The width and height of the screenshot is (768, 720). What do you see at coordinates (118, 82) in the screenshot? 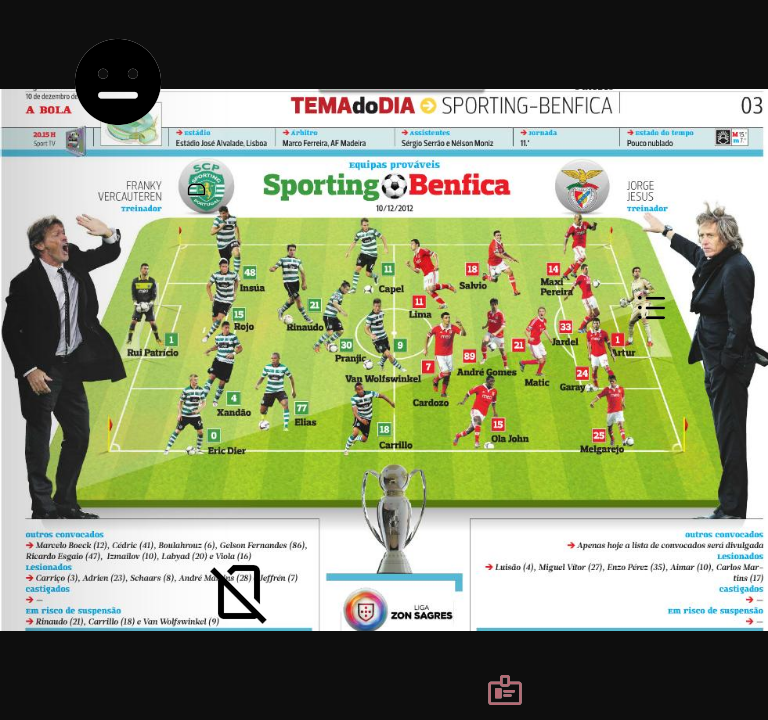
I see `rate experience as neutral or average` at bounding box center [118, 82].